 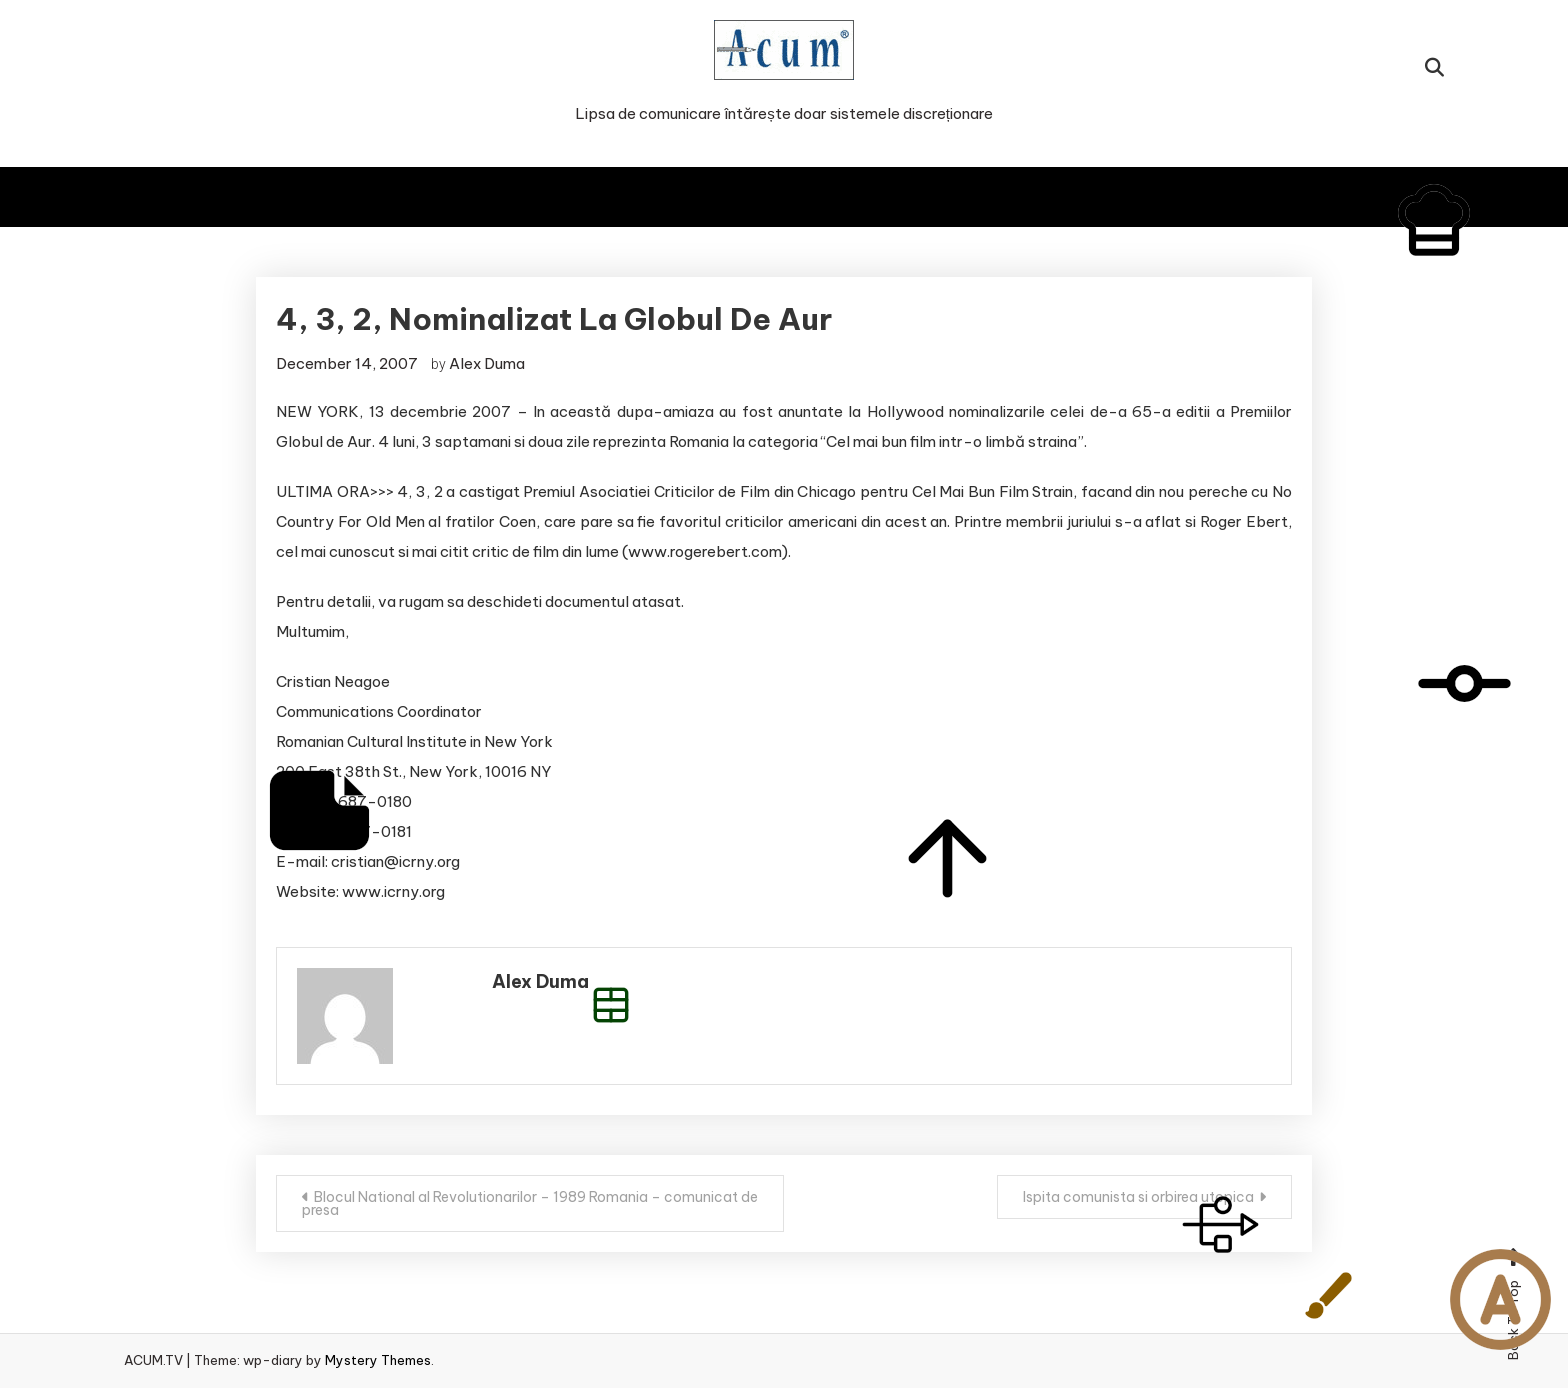 I want to click on connect a USB device, so click(x=1220, y=1224).